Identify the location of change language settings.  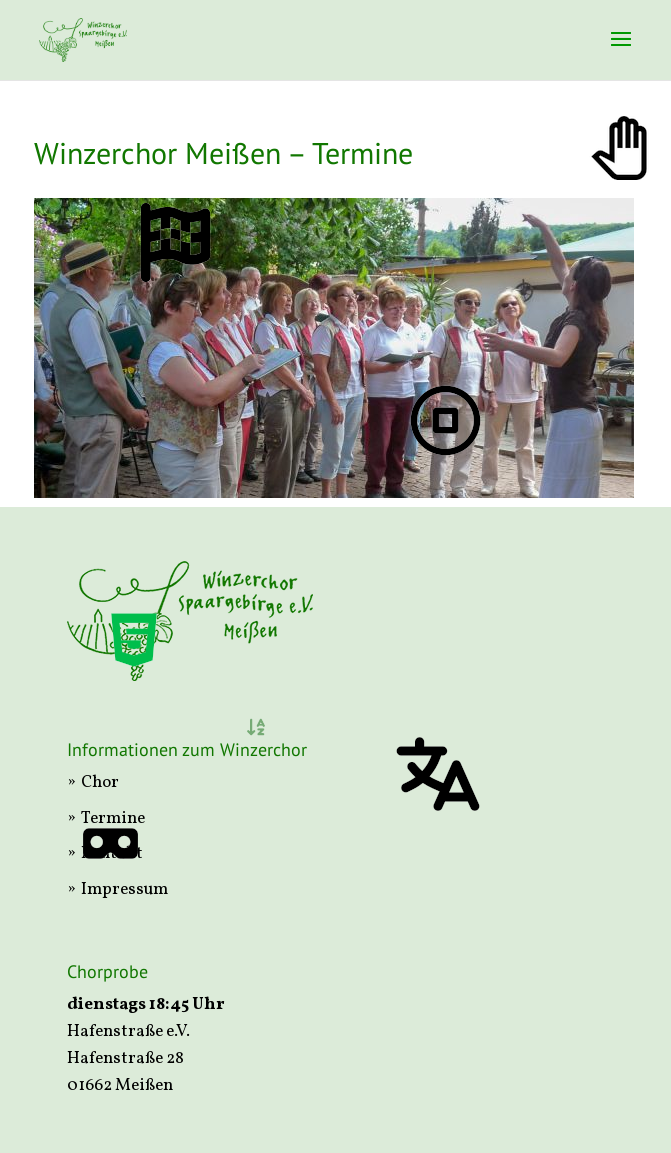
(438, 774).